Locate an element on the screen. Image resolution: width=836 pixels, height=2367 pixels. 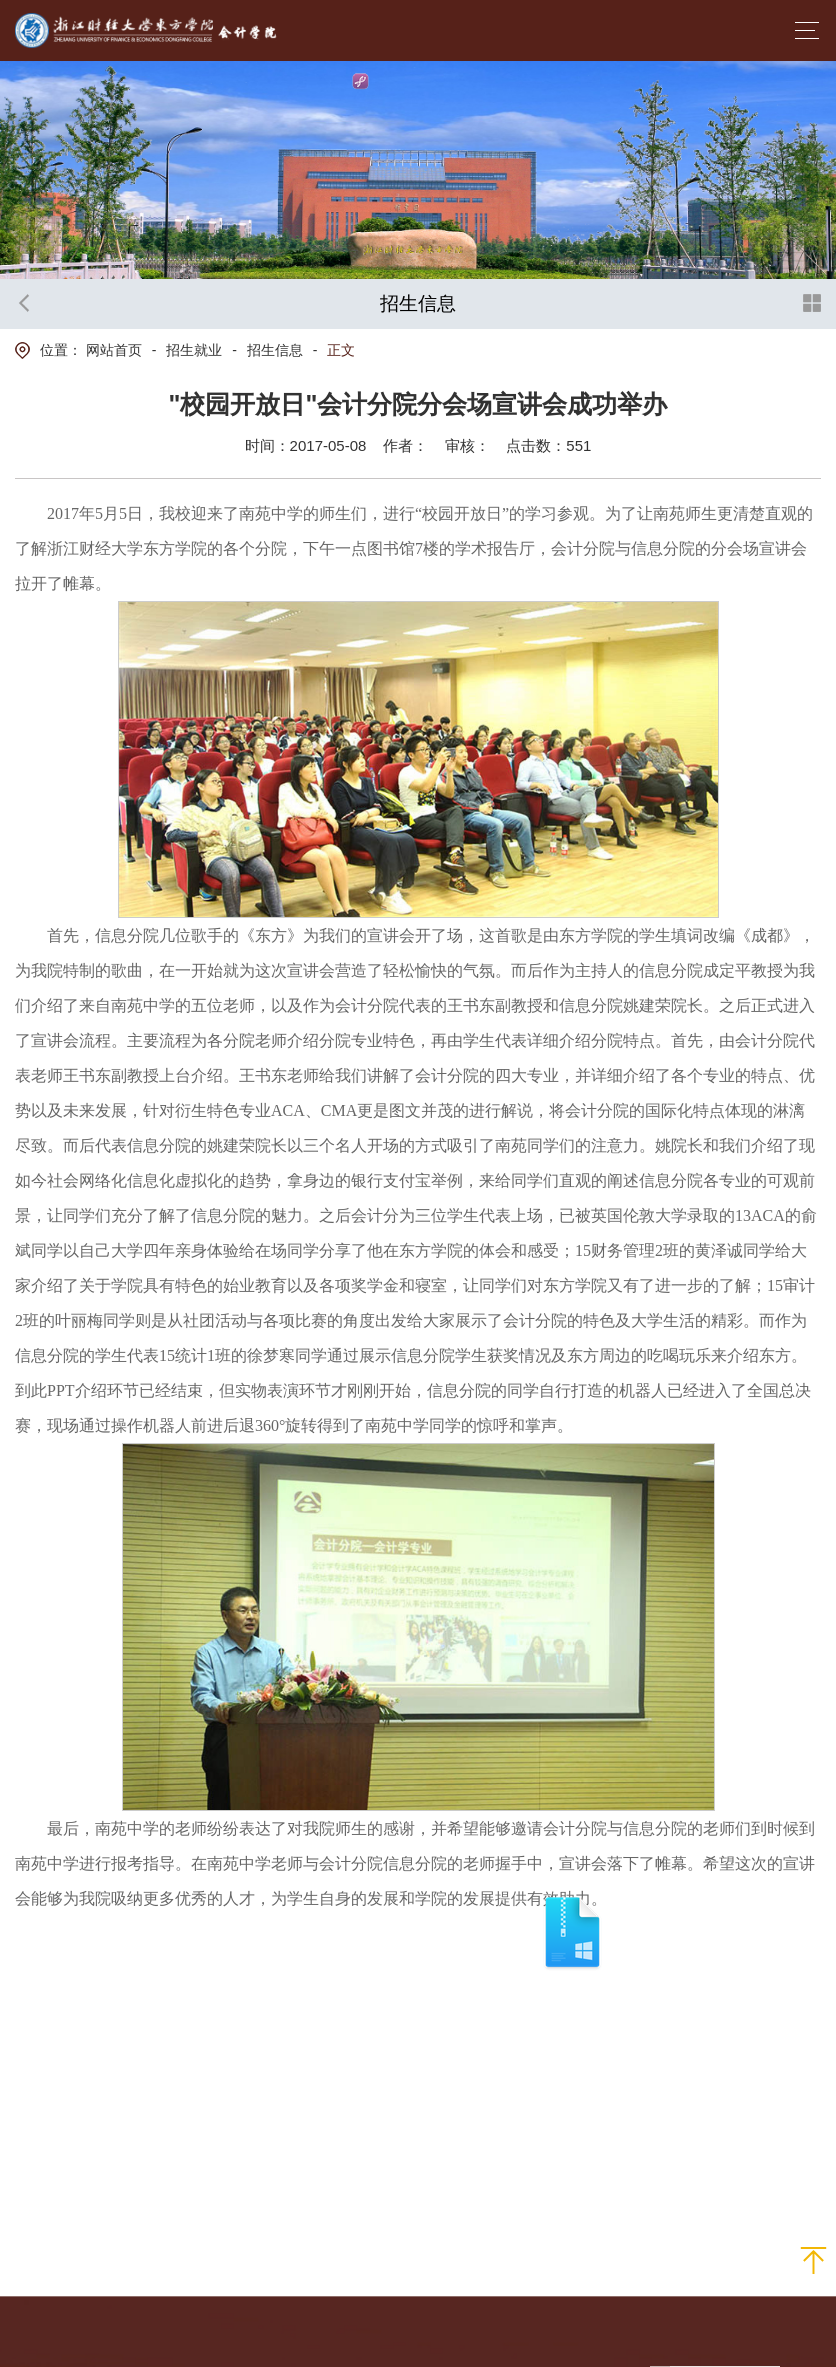
a compressed windows executable file is located at coordinates (572, 1933).